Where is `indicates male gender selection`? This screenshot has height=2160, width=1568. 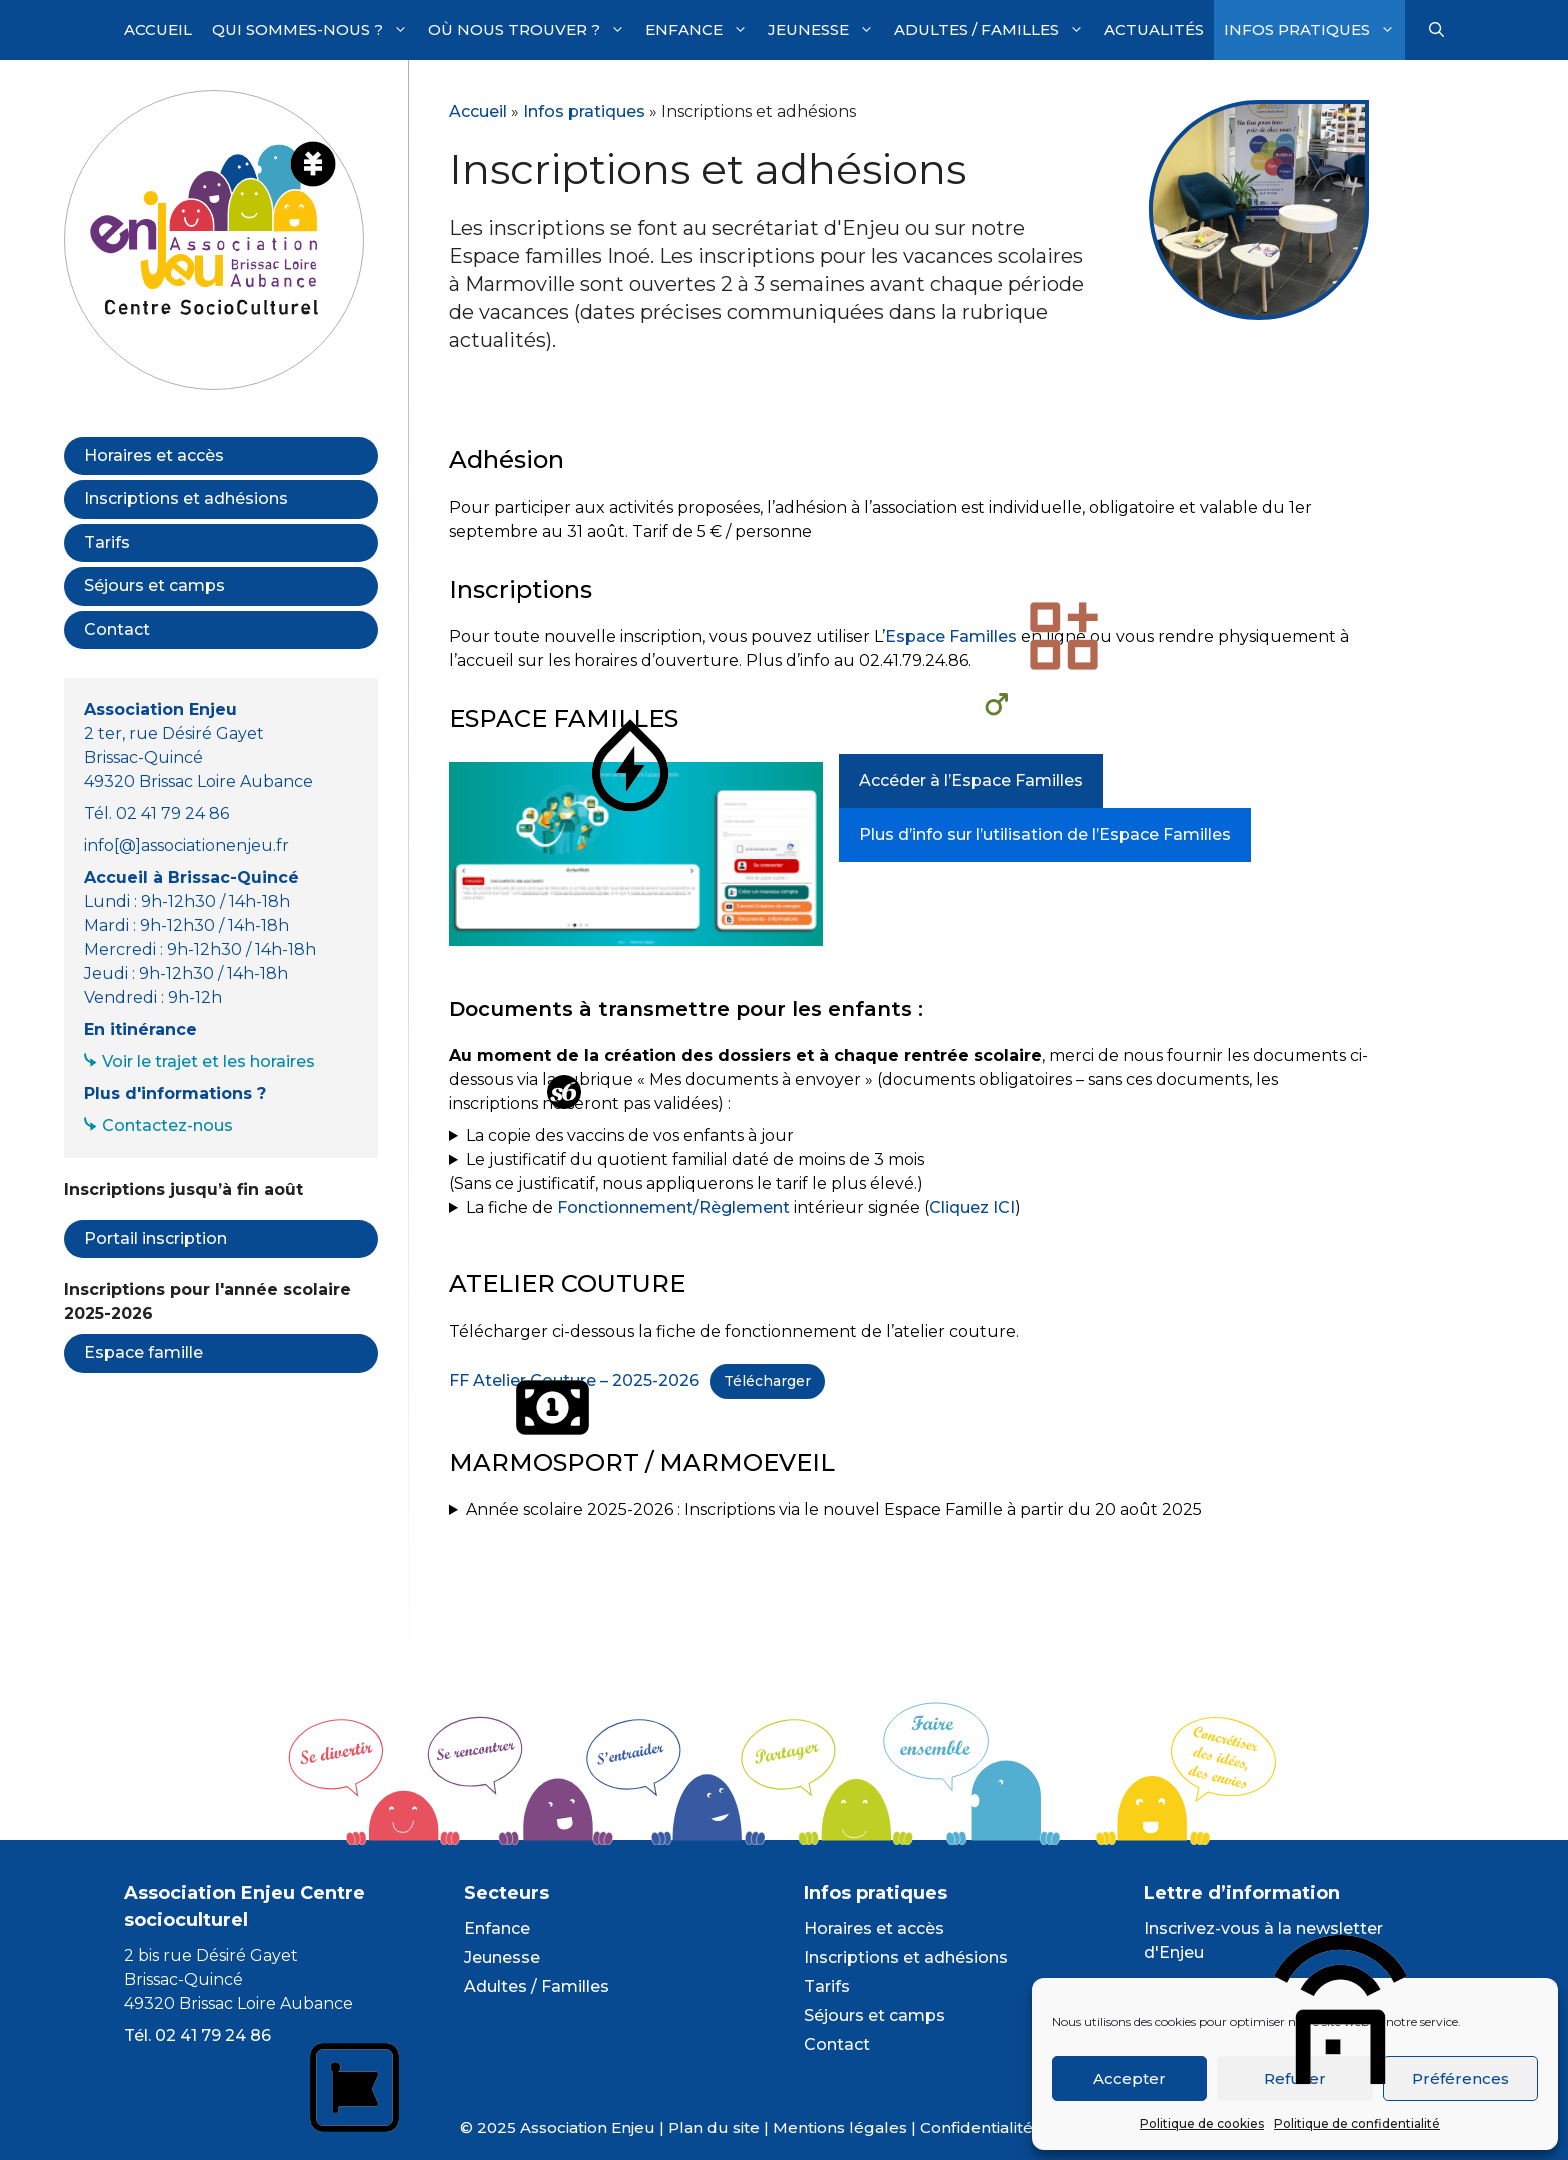 indicates male gender selection is located at coordinates (996, 705).